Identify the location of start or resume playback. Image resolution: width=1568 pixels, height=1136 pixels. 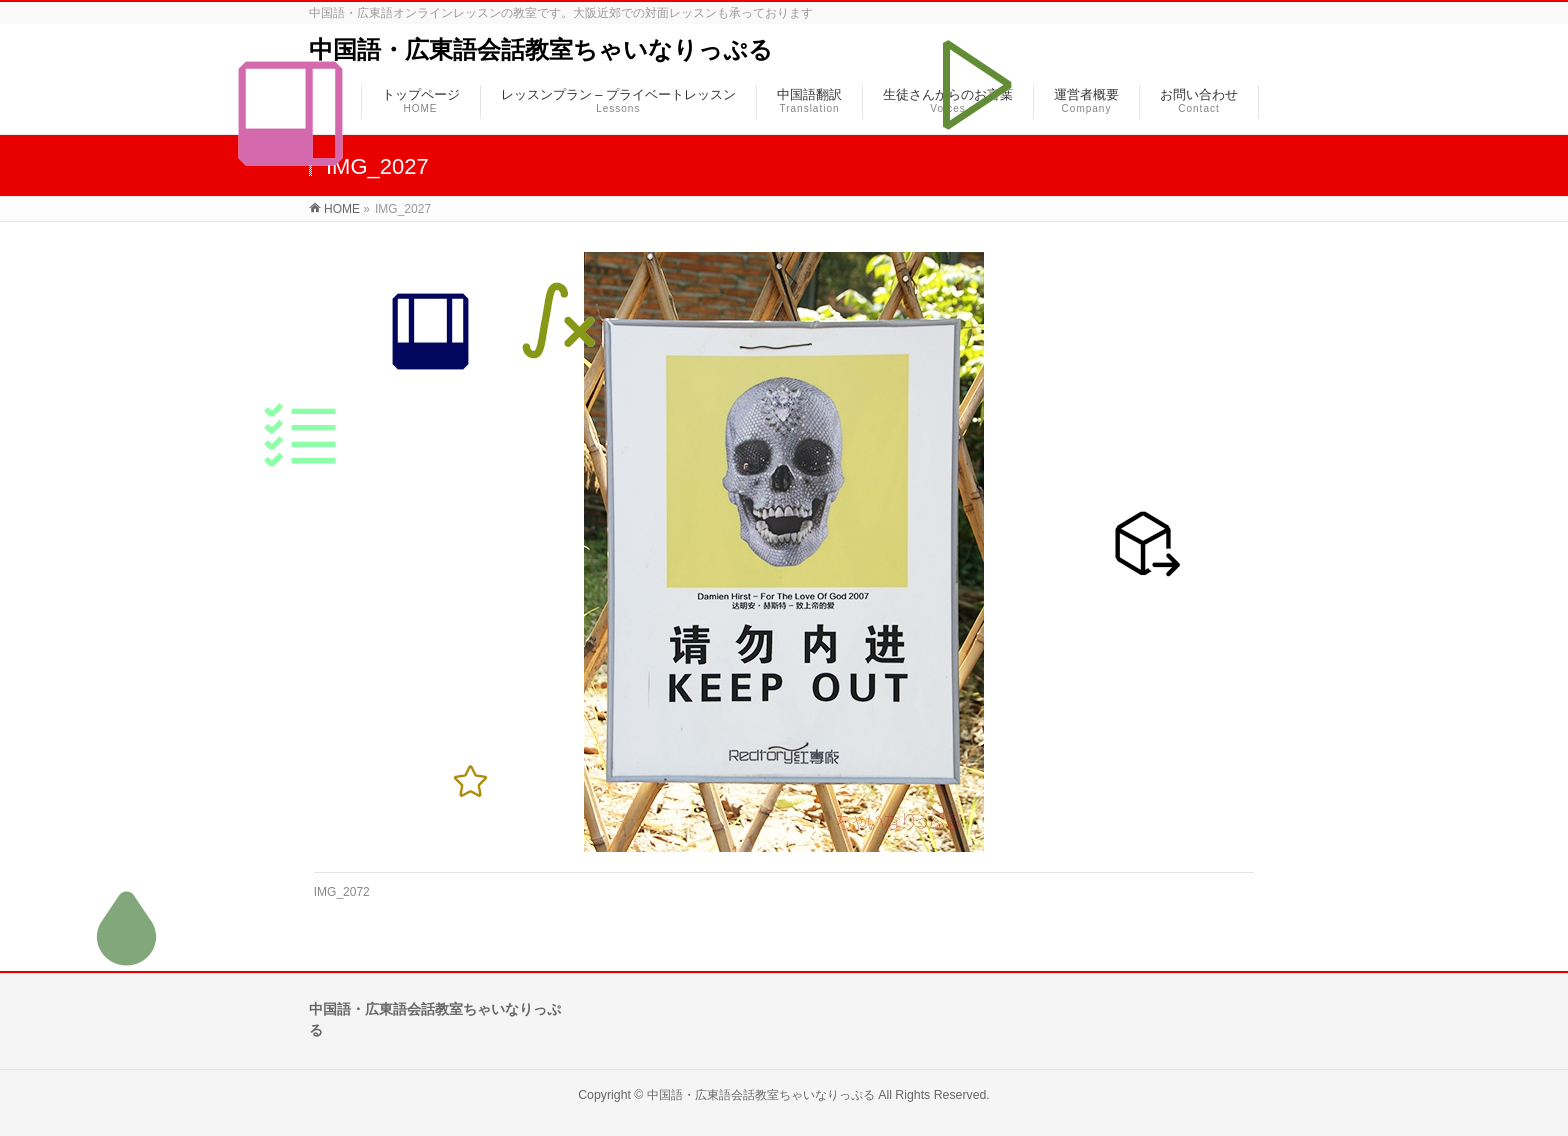
(978, 82).